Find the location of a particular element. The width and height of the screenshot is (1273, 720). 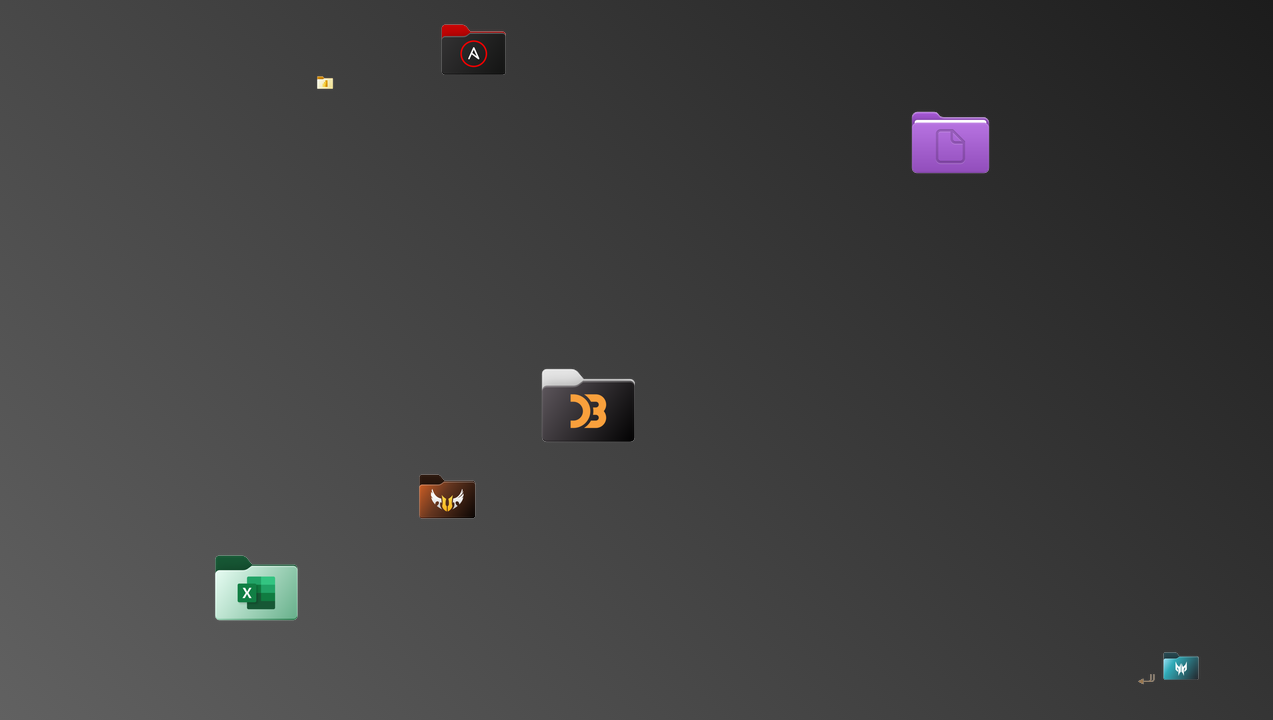

folder containing ansible automation files is located at coordinates (473, 51).